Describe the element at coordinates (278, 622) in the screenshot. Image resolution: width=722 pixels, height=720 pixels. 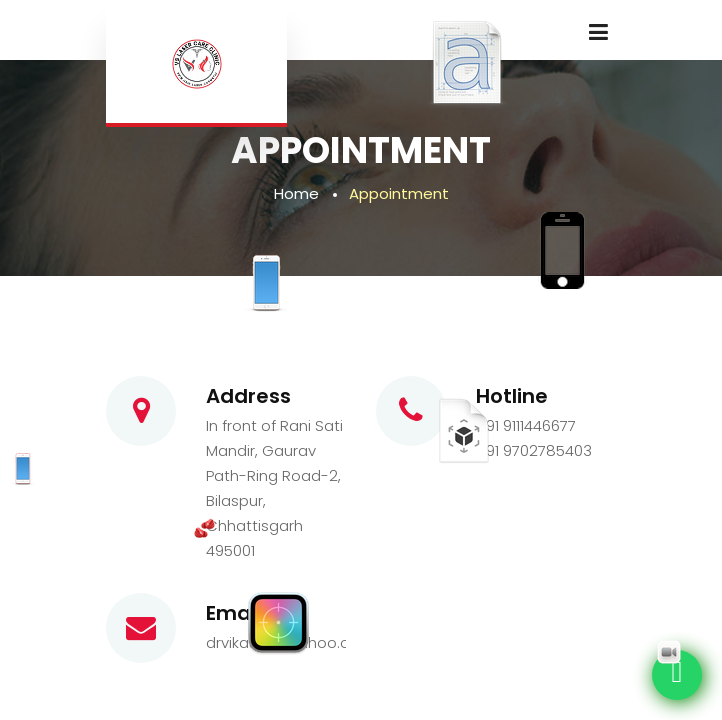
I see `calibrate display color and settings` at that location.